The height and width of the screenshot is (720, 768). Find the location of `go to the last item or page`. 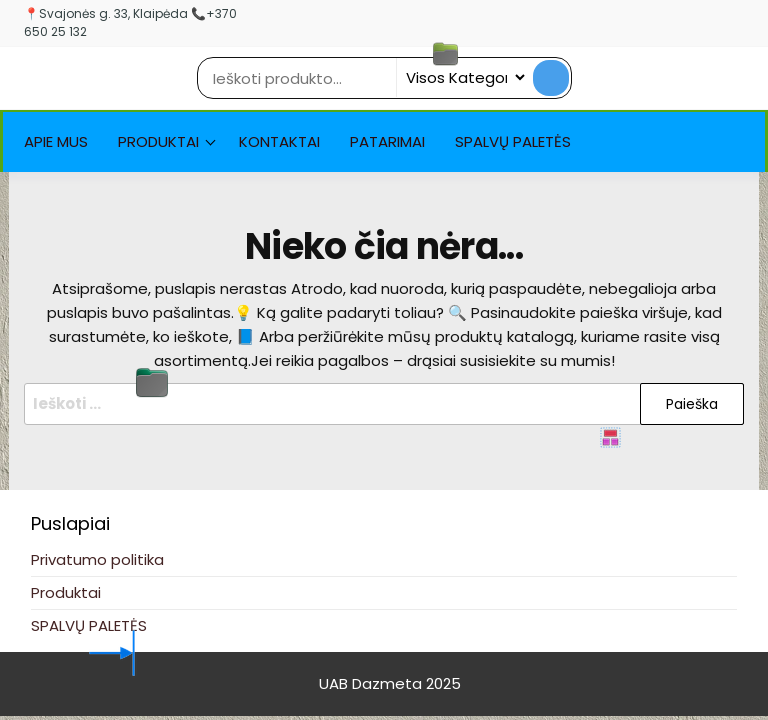

go to the last item or page is located at coordinates (112, 653).